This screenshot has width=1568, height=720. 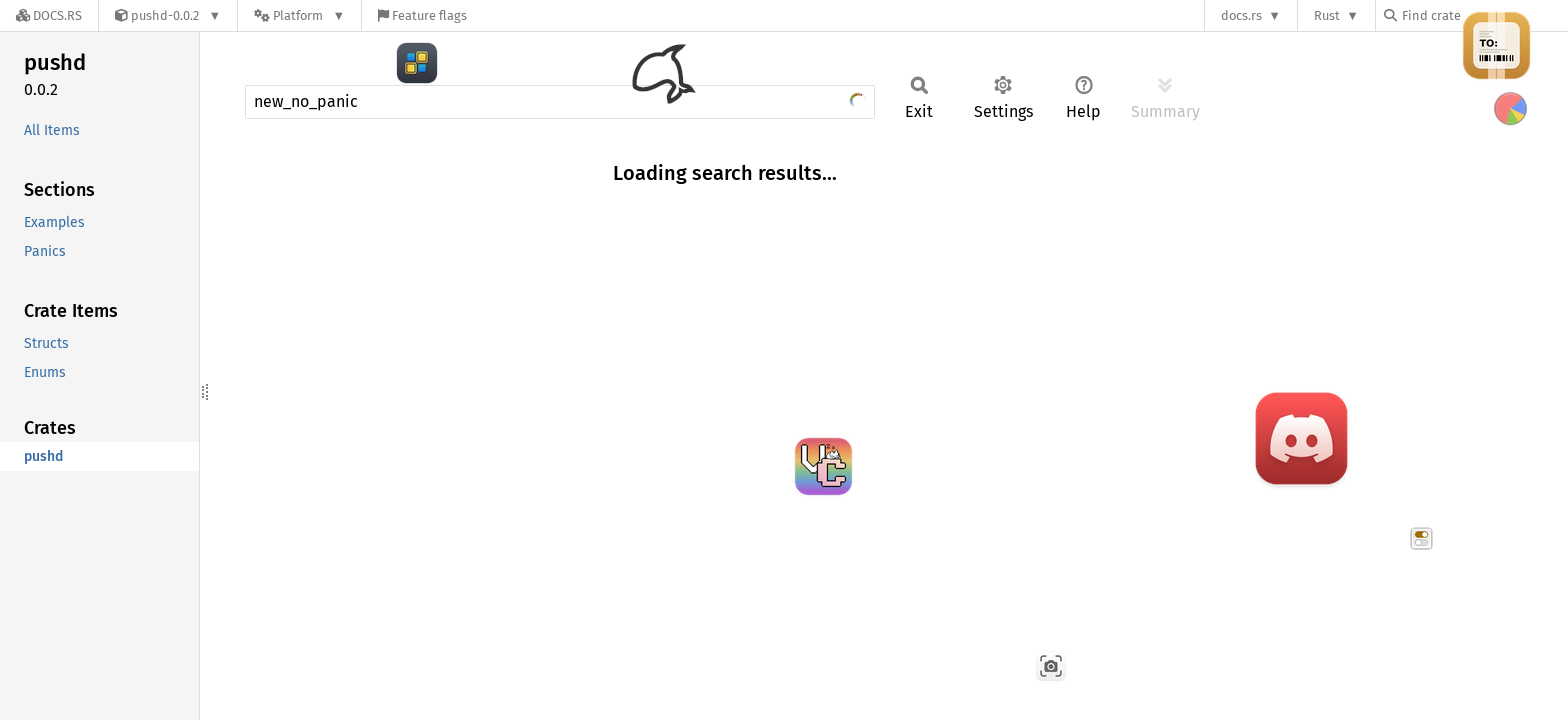 What do you see at coordinates (663, 74) in the screenshot?
I see `launch orca screen reader application` at bounding box center [663, 74].